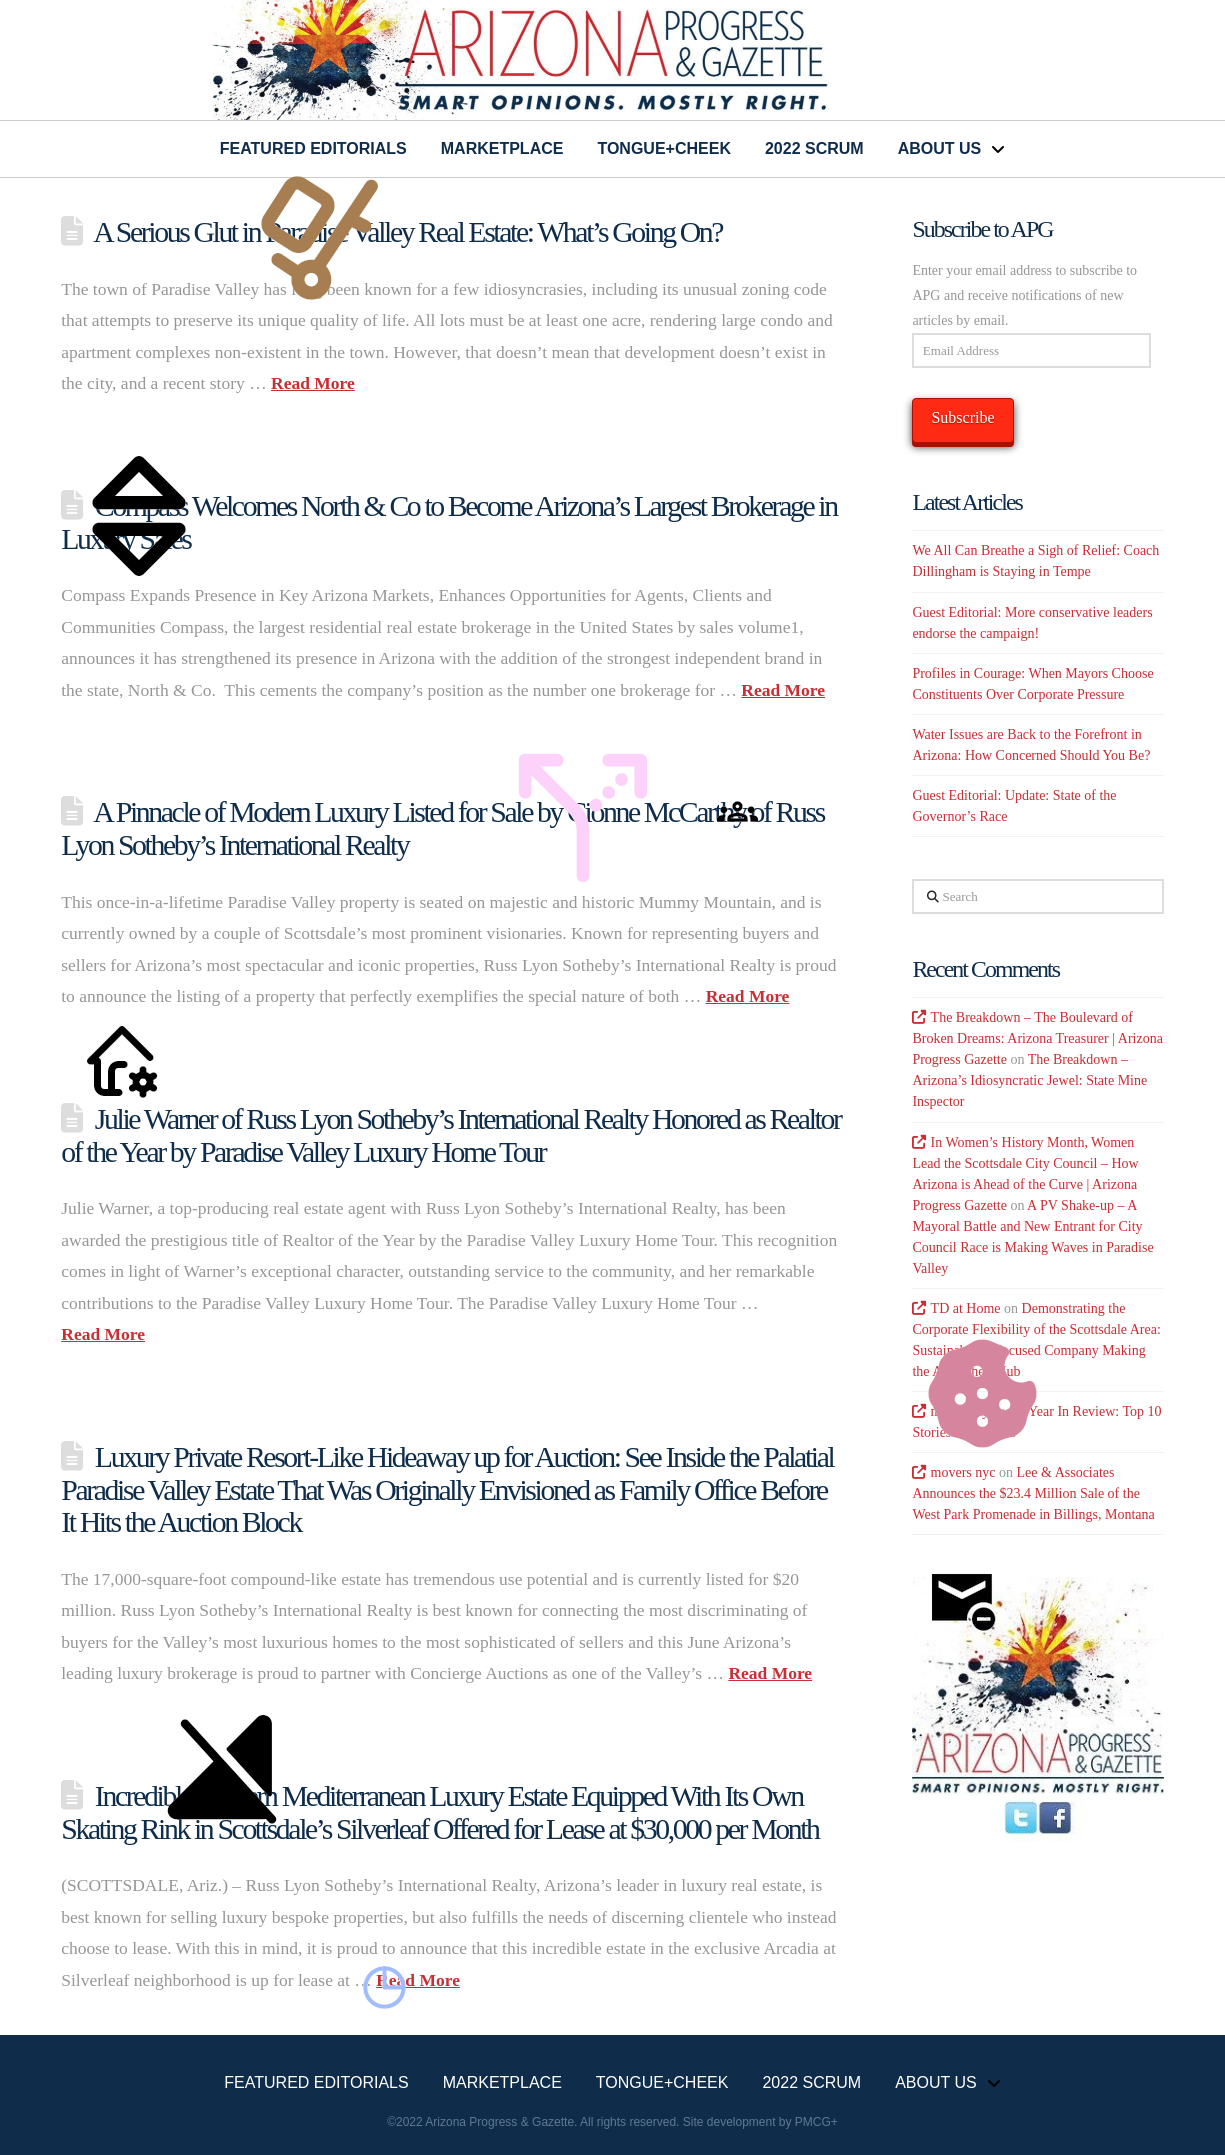 Image resolution: width=1225 pixels, height=2155 pixels. What do you see at coordinates (318, 233) in the screenshot?
I see `view your shopping cart` at bounding box center [318, 233].